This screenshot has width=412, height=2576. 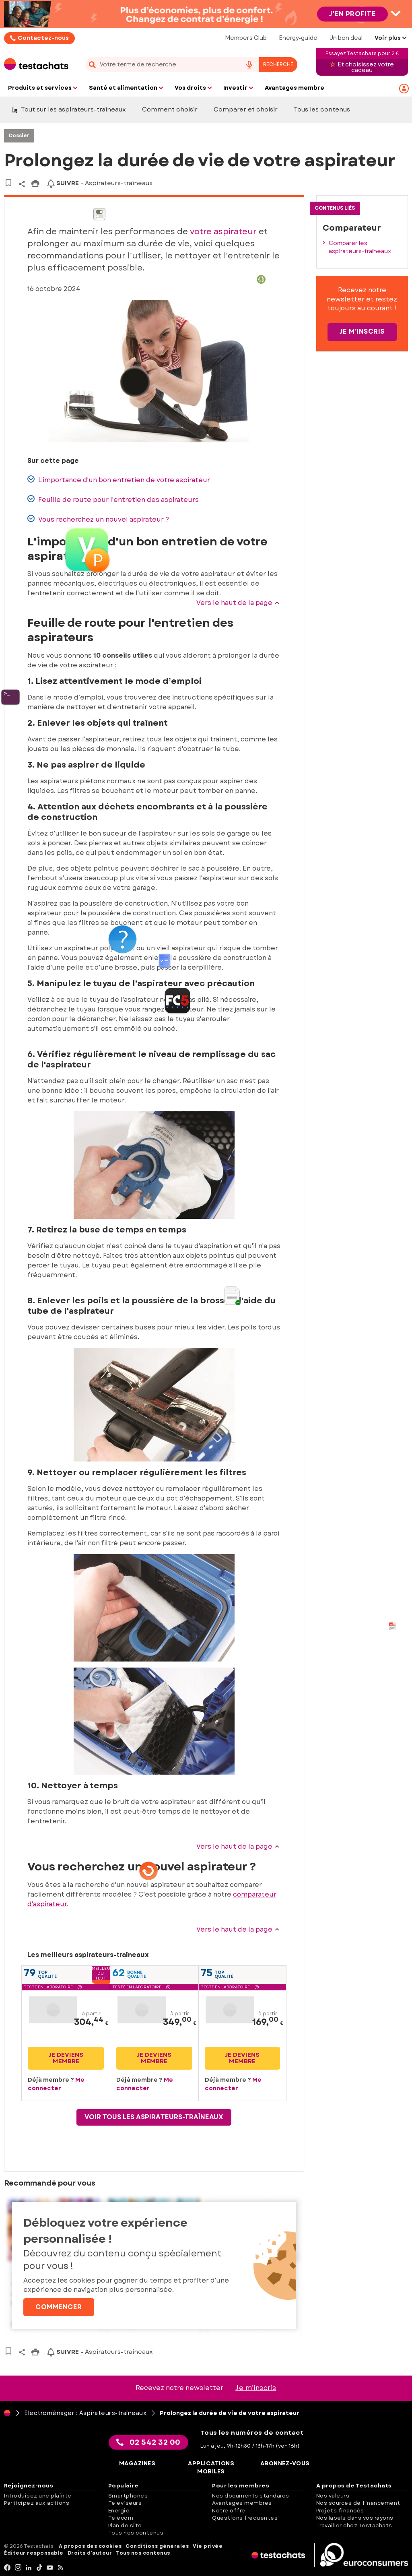 I want to click on open Ubuntu Livepatch settings, so click(x=148, y=1871).